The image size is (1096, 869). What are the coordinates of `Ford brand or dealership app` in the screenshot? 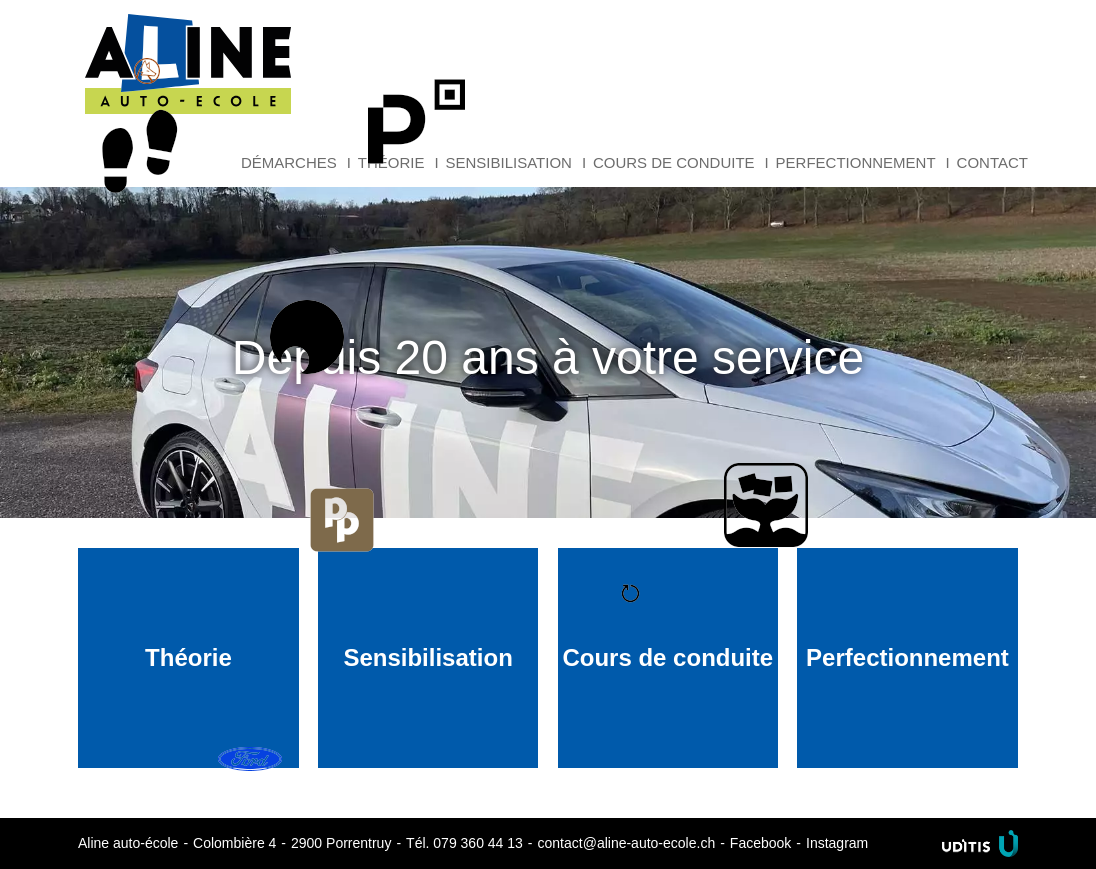 It's located at (250, 759).